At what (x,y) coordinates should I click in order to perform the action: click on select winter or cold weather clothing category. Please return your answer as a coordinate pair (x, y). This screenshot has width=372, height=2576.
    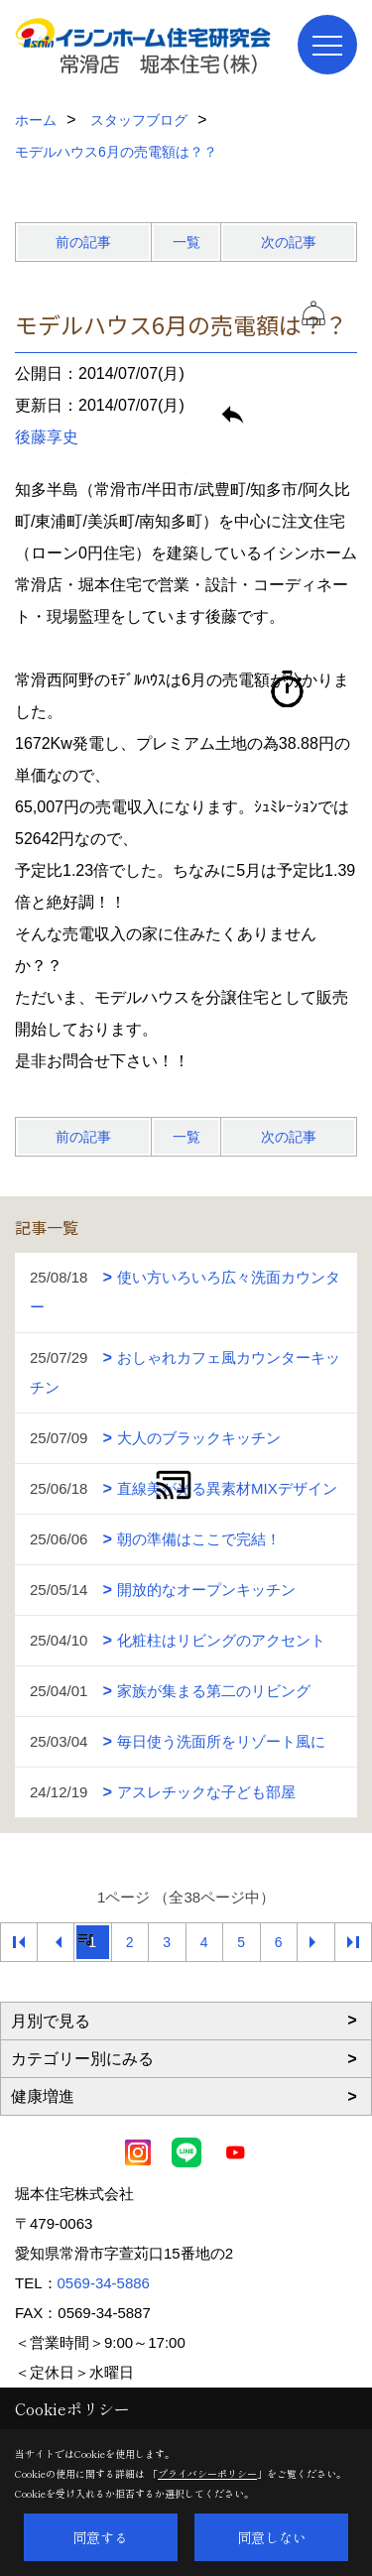
    Looking at the image, I should click on (313, 314).